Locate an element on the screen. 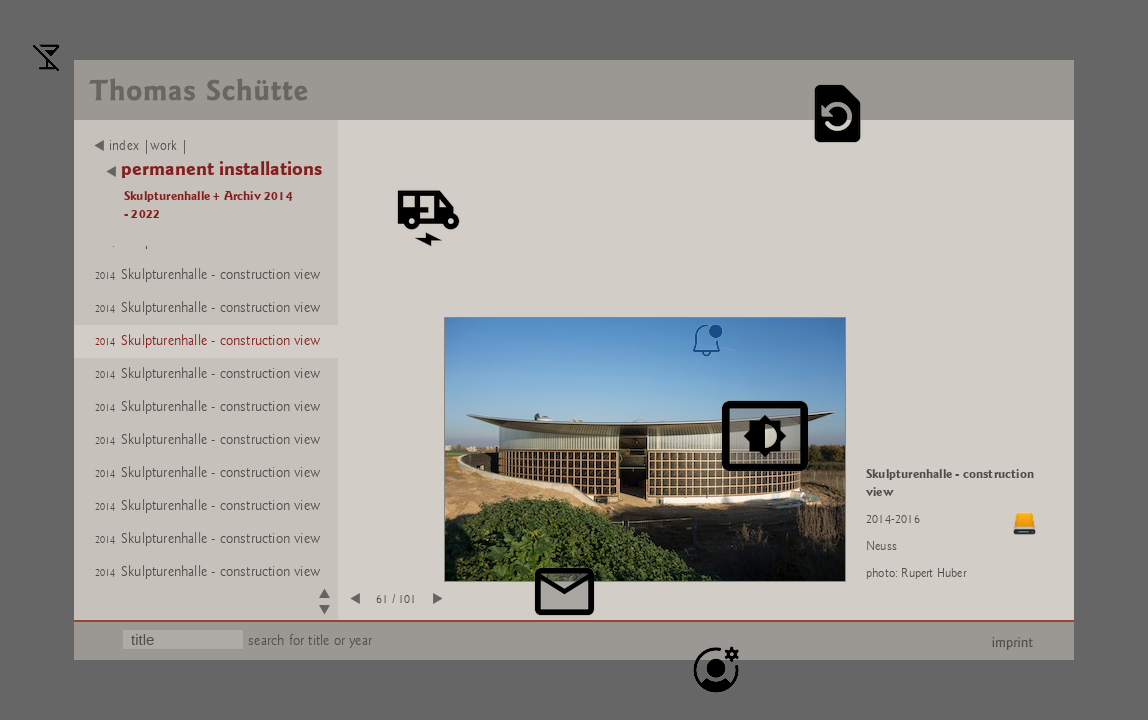 Image resolution: width=1148 pixels, height=720 pixels. access your email inbox is located at coordinates (564, 591).